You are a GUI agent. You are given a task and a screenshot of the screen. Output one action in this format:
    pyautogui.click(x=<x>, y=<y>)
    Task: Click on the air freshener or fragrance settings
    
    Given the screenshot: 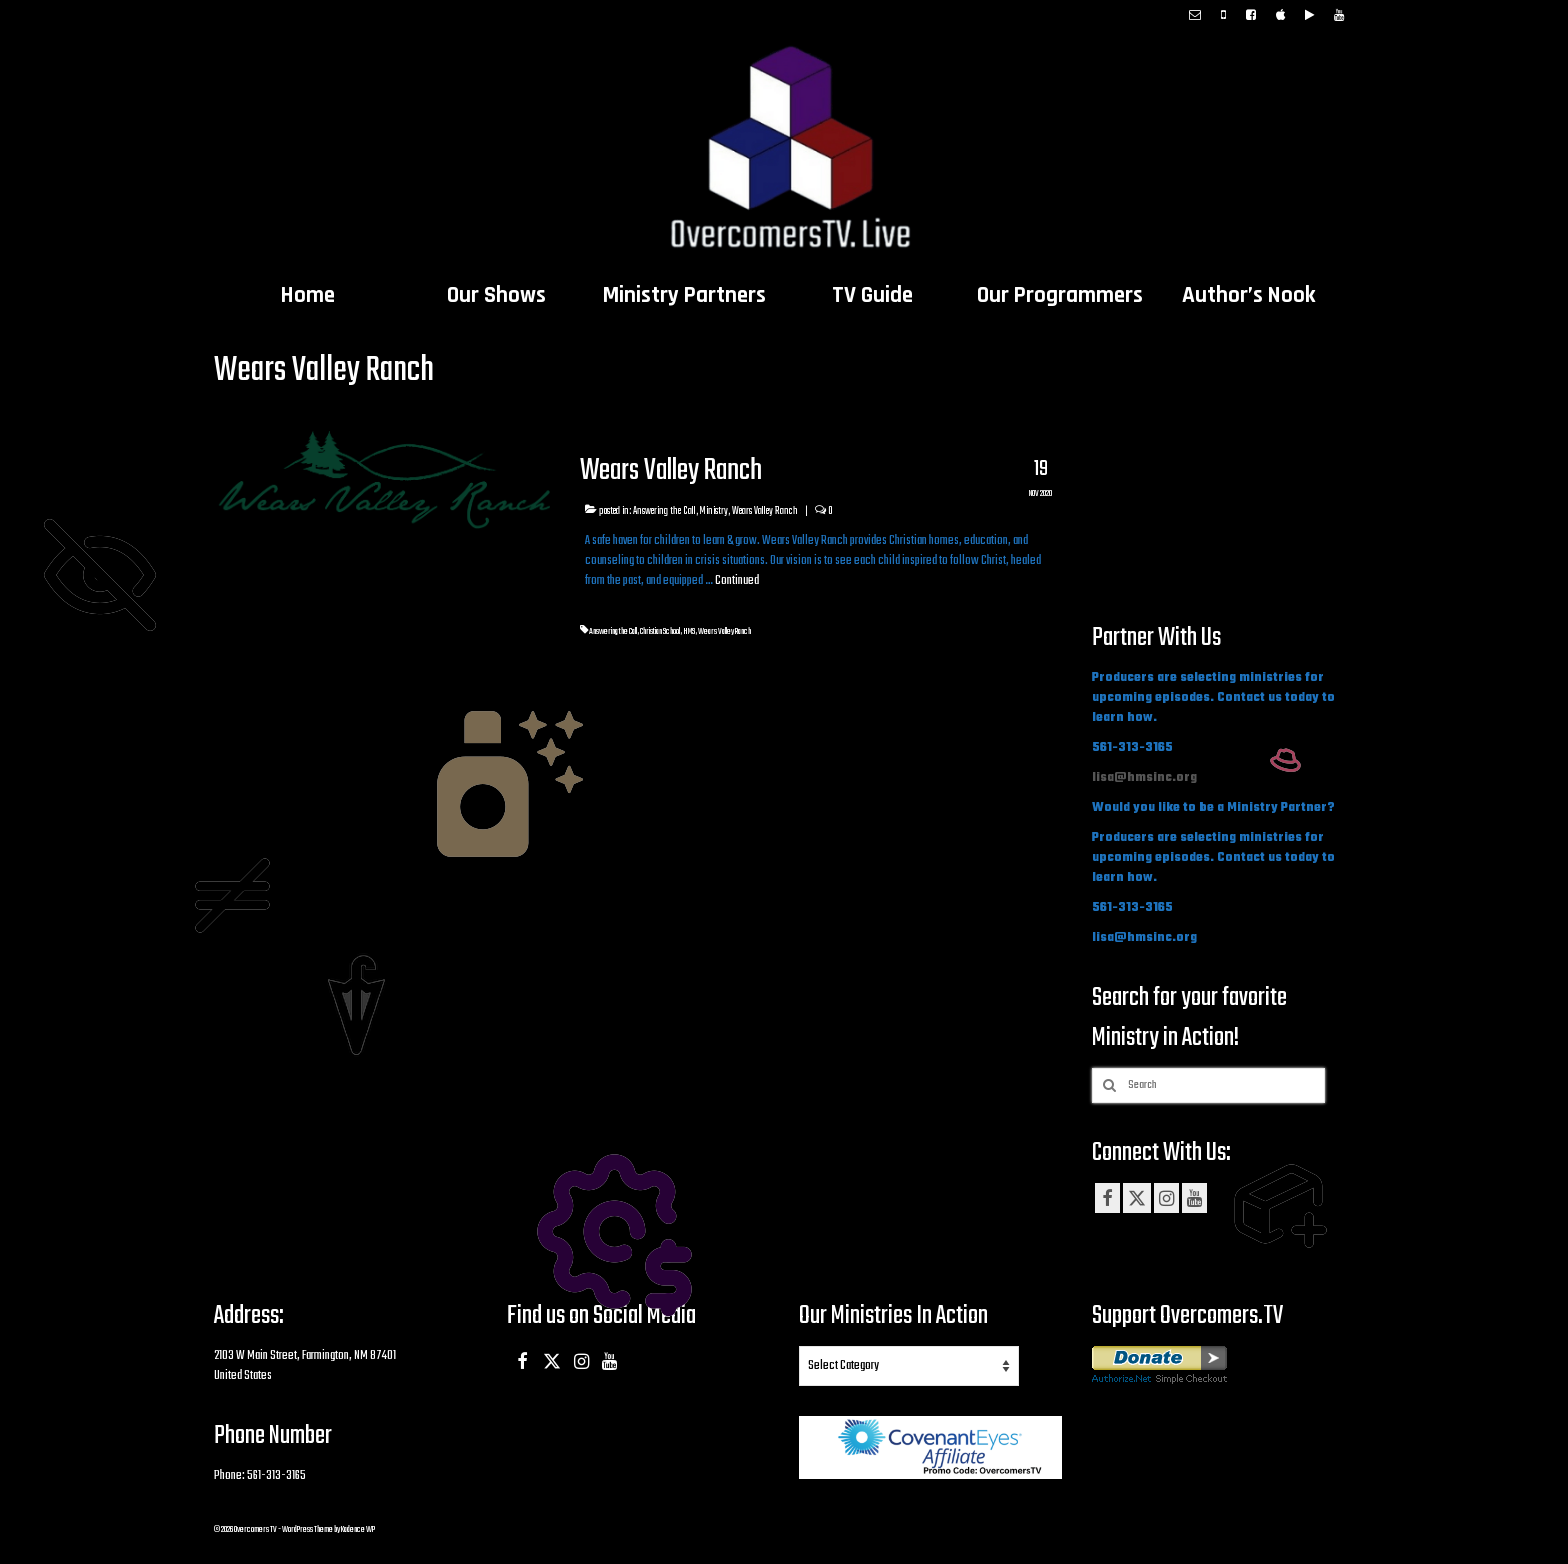 What is the action you would take?
    pyautogui.click(x=501, y=784)
    